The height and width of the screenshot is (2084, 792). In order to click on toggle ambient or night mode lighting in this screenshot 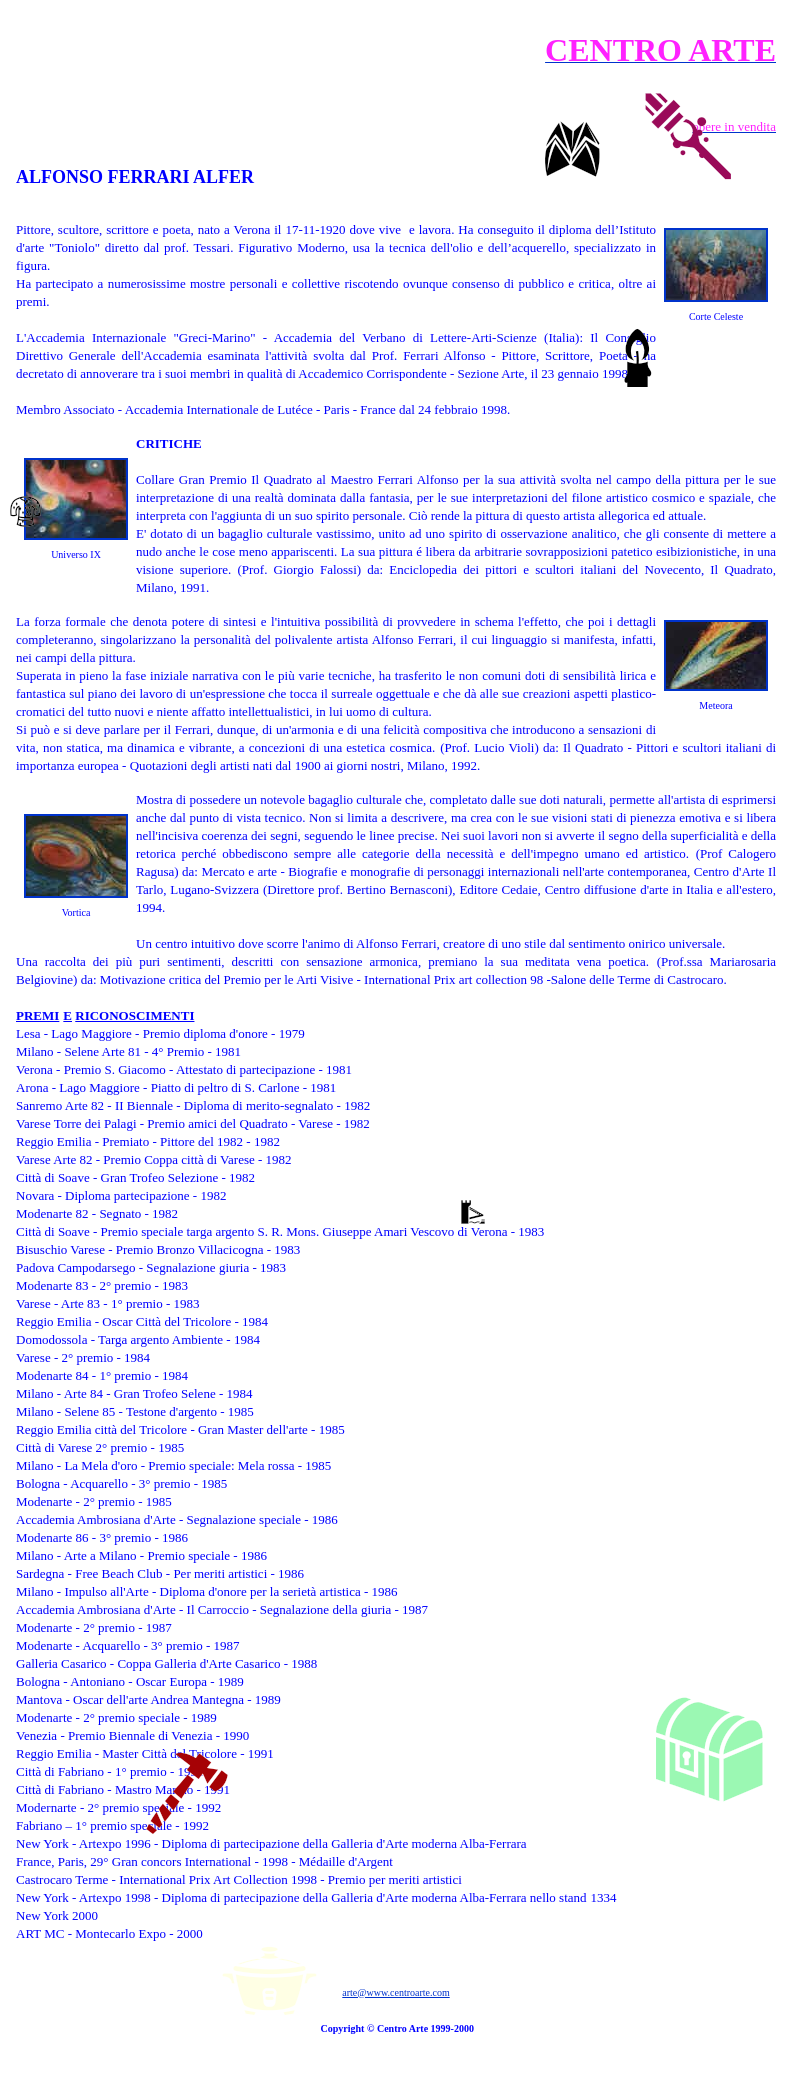, I will do `click(637, 358)`.